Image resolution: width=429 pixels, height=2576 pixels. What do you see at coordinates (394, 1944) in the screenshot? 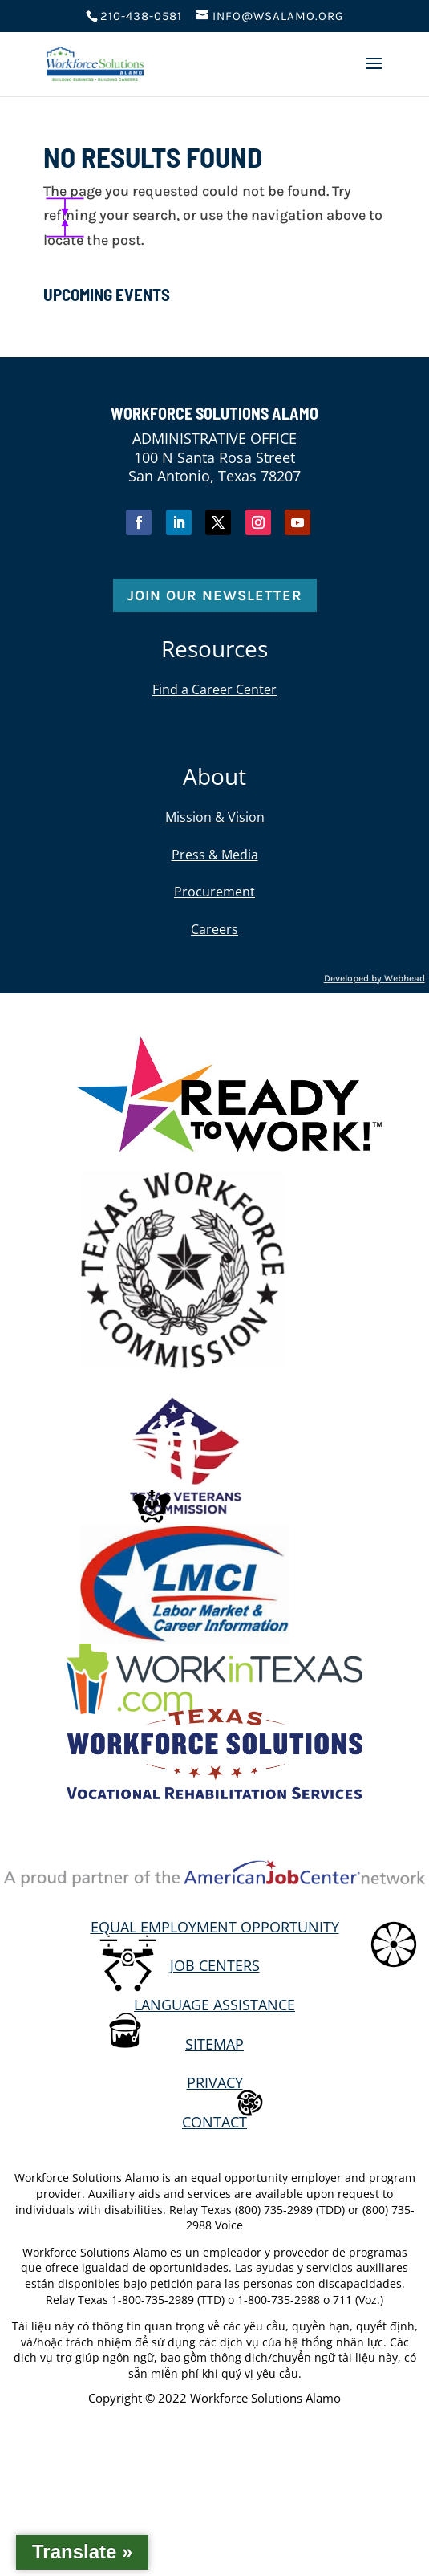
I see `citrus fruit category in a food or grocery app` at bounding box center [394, 1944].